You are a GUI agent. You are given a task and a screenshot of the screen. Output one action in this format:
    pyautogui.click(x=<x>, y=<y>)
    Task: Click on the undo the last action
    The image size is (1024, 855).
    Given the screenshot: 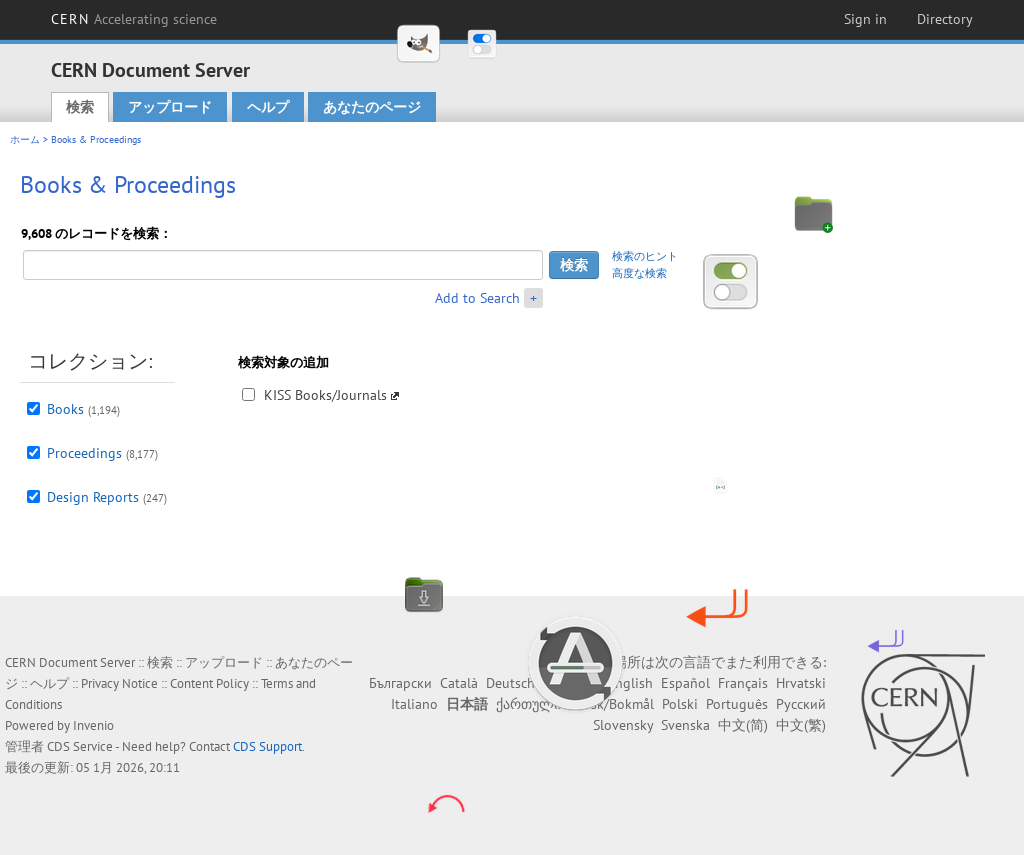 What is the action you would take?
    pyautogui.click(x=447, y=803)
    